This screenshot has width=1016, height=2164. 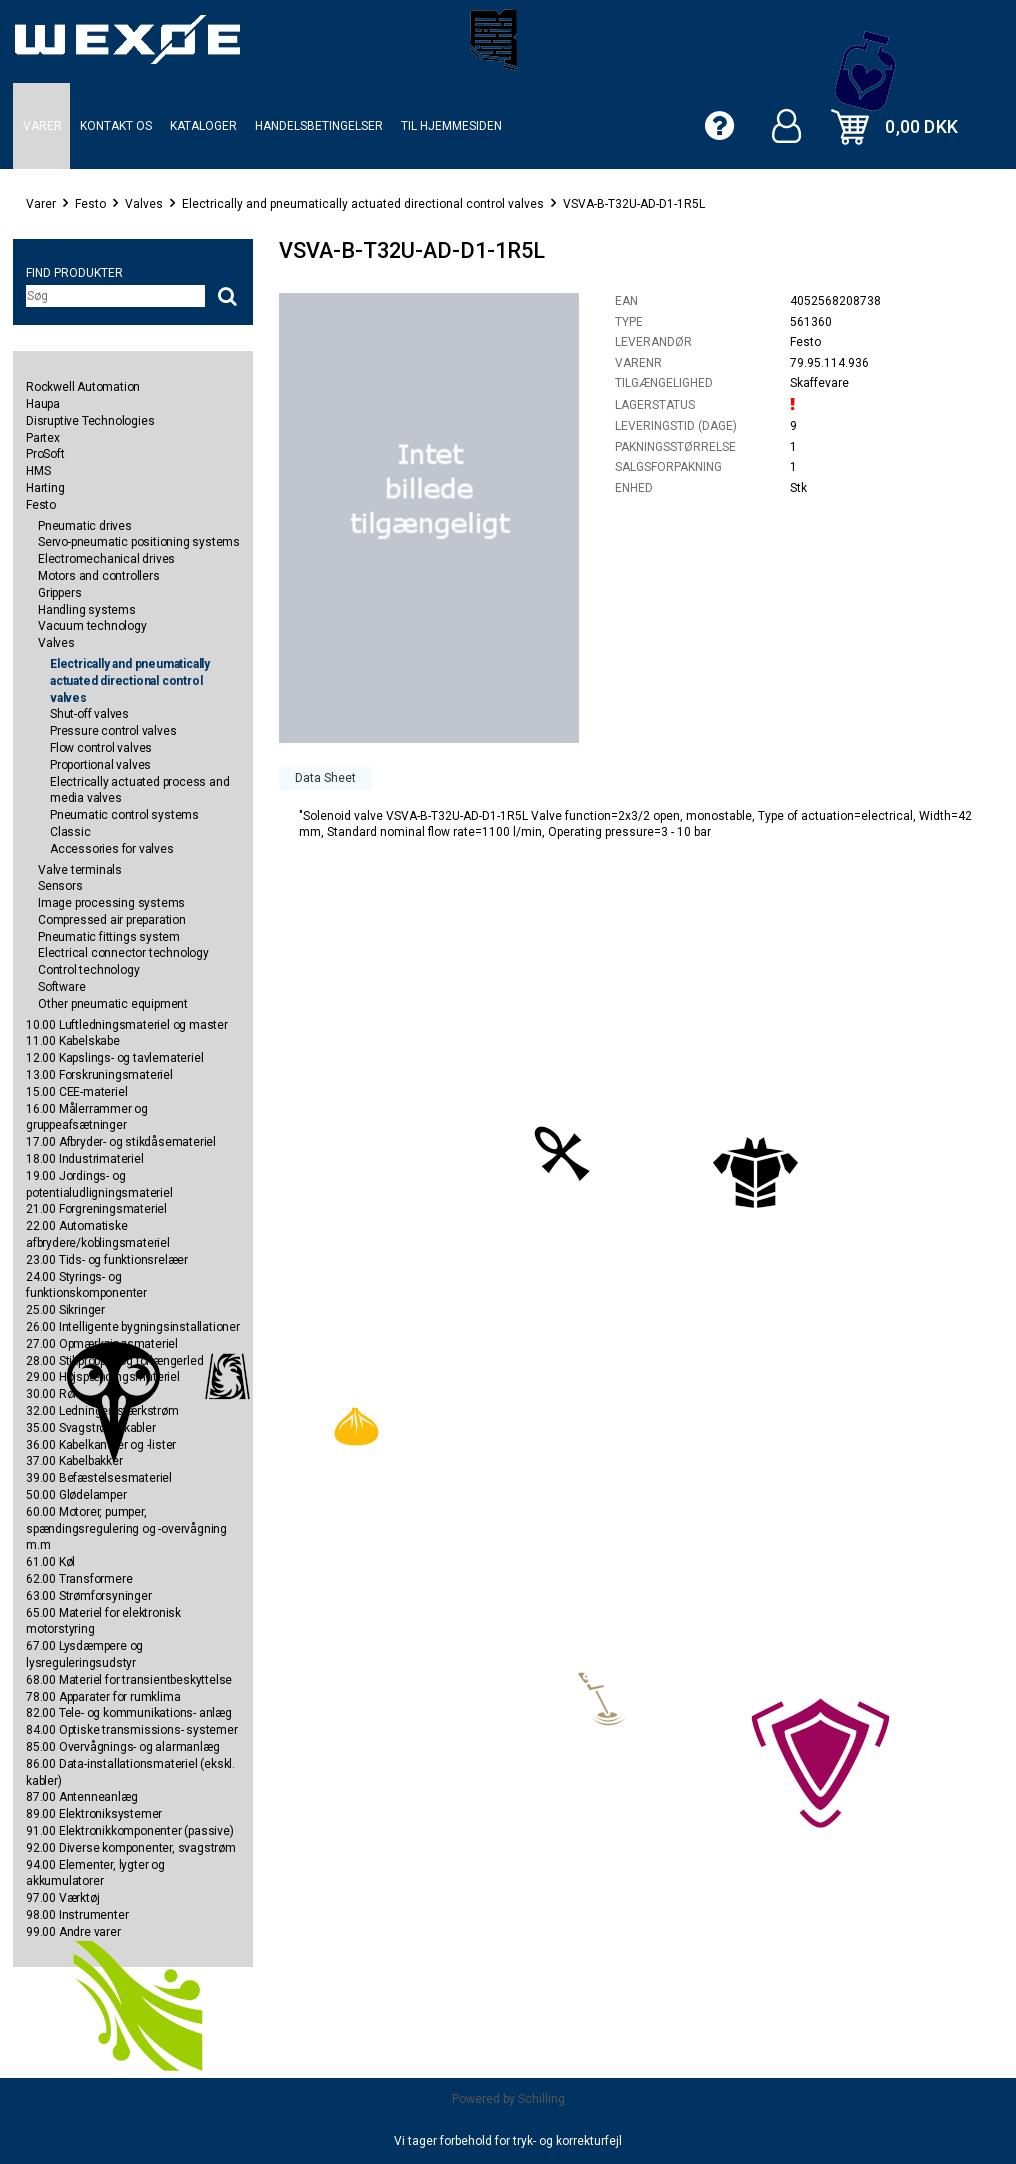 I want to click on access notes or written records, so click(x=492, y=39).